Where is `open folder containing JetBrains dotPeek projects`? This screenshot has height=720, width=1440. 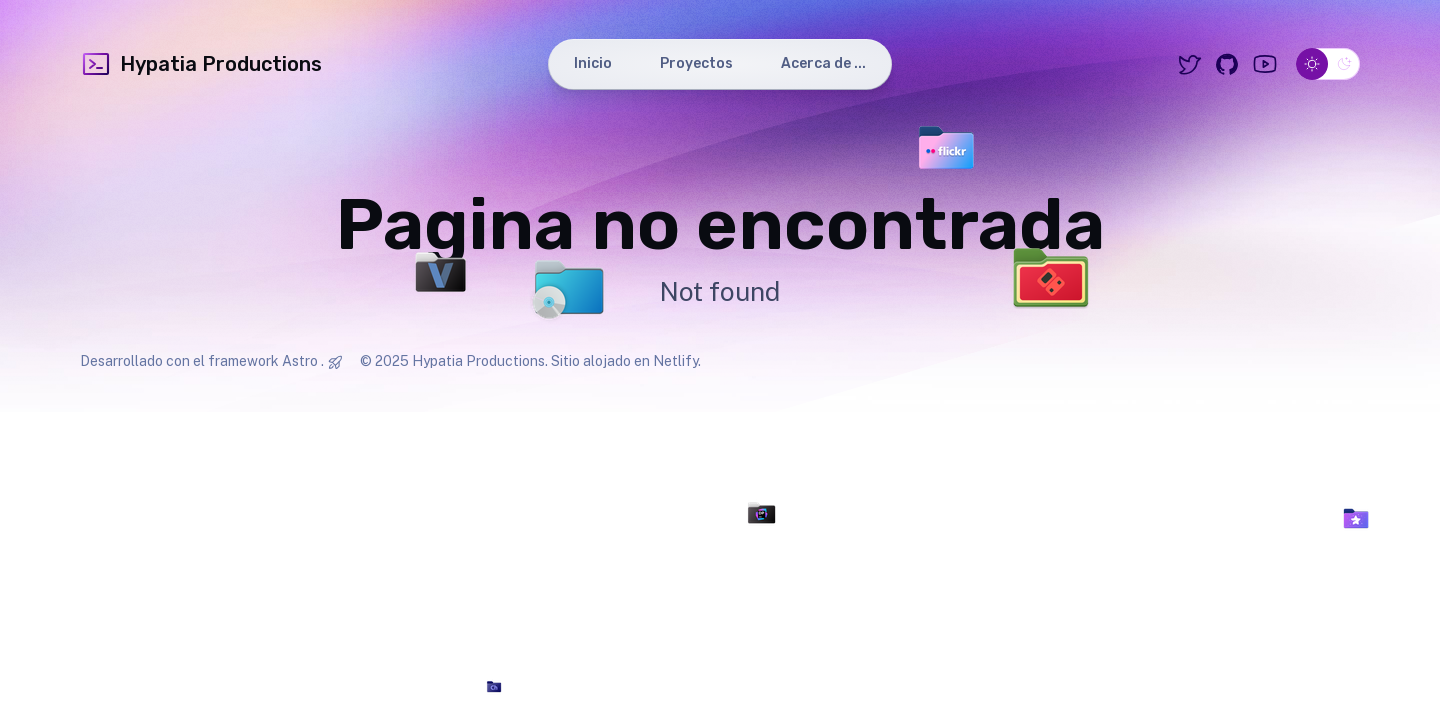 open folder containing JetBrains dotPeek projects is located at coordinates (761, 513).